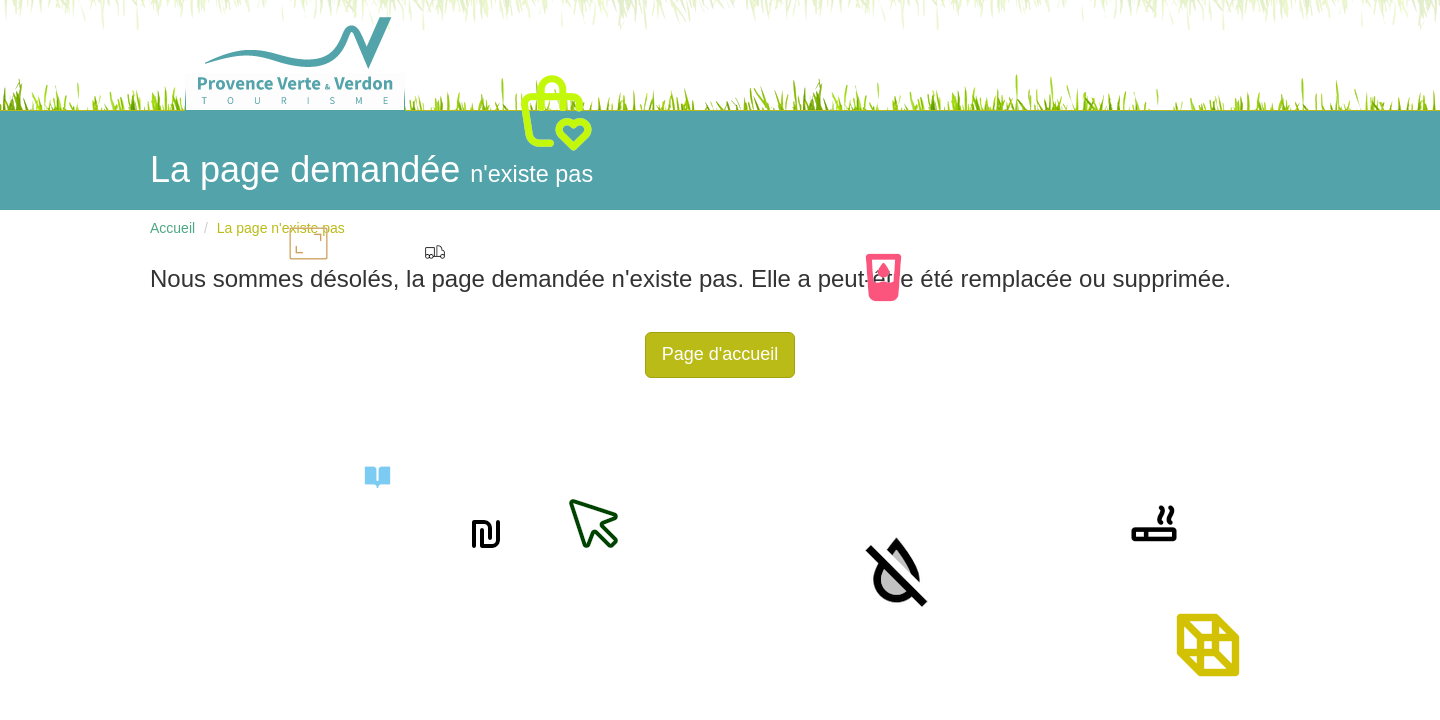 This screenshot has height=720, width=1440. I want to click on enter fullscreen mode, so click(308, 243).